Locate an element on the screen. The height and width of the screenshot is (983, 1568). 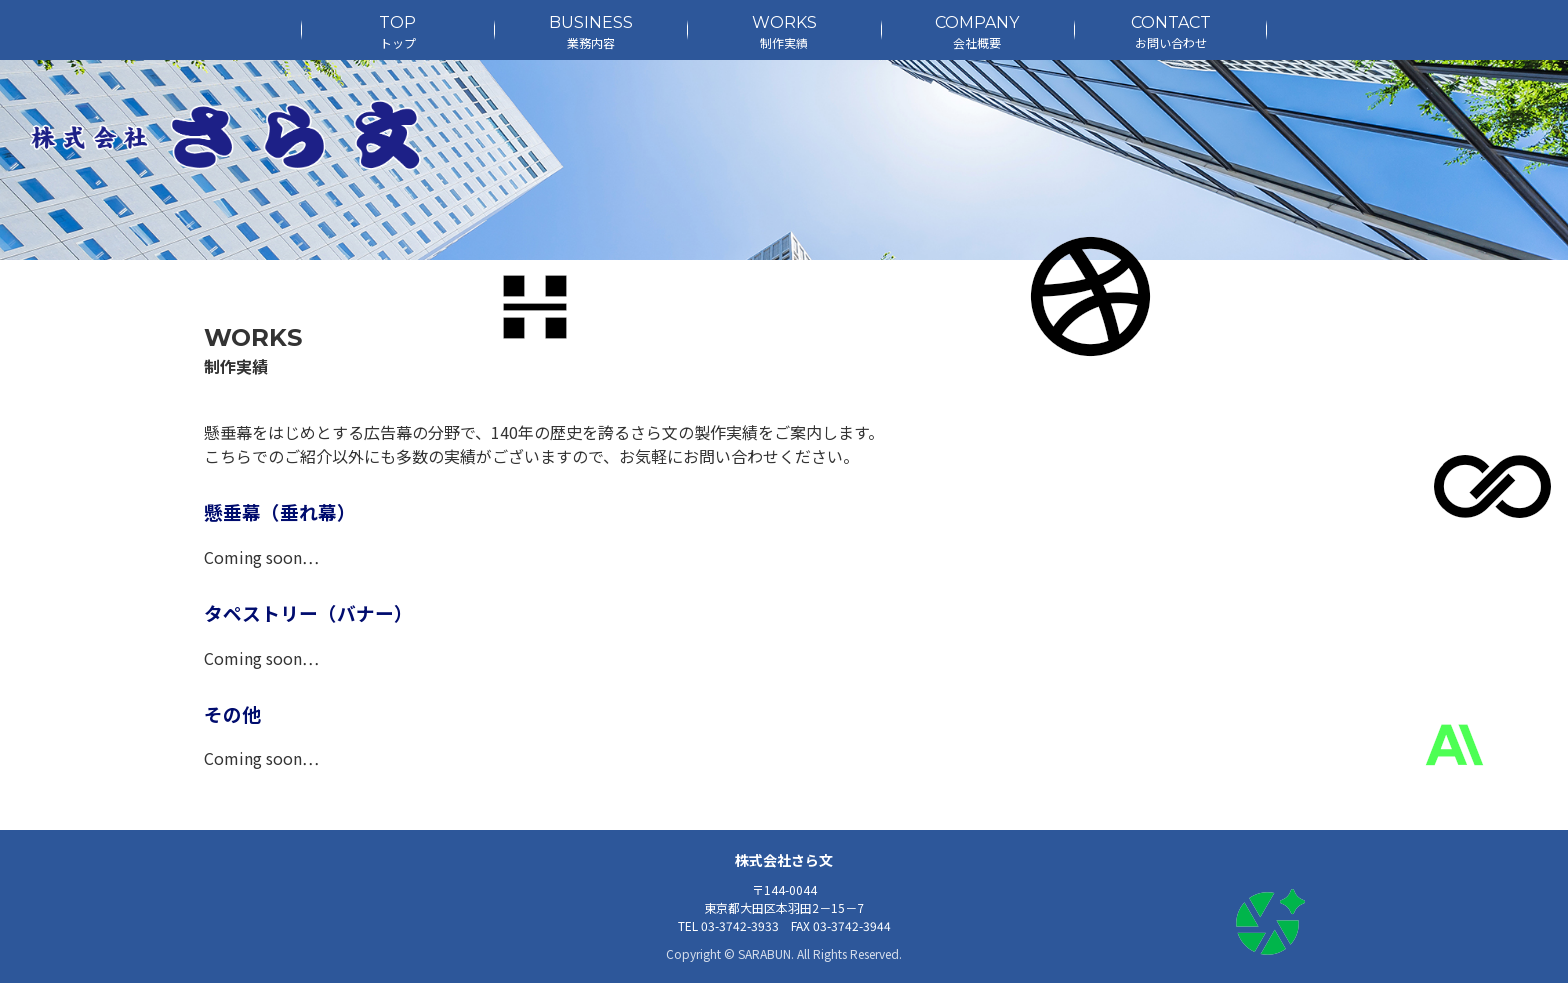
scan a QR code is located at coordinates (535, 307).